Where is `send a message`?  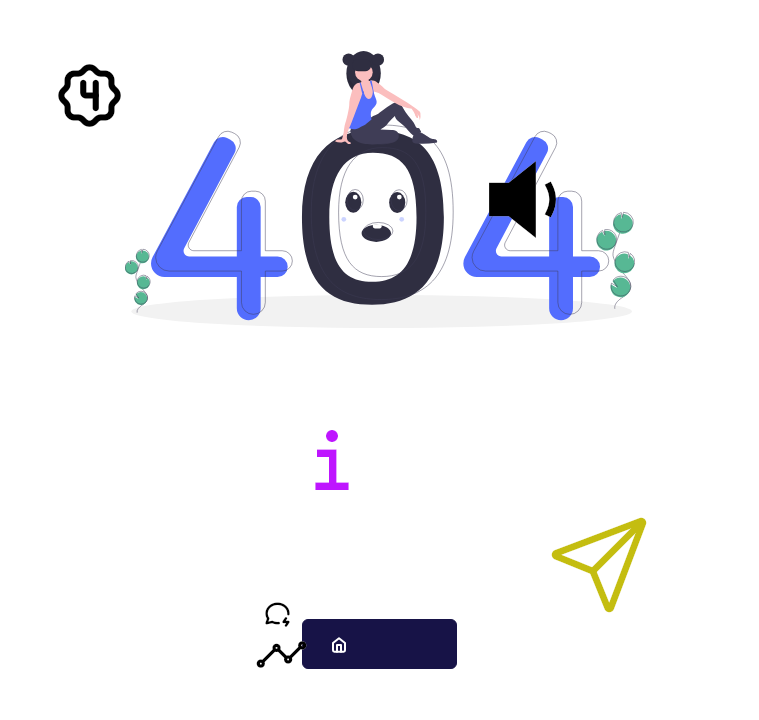
send a message is located at coordinates (599, 565).